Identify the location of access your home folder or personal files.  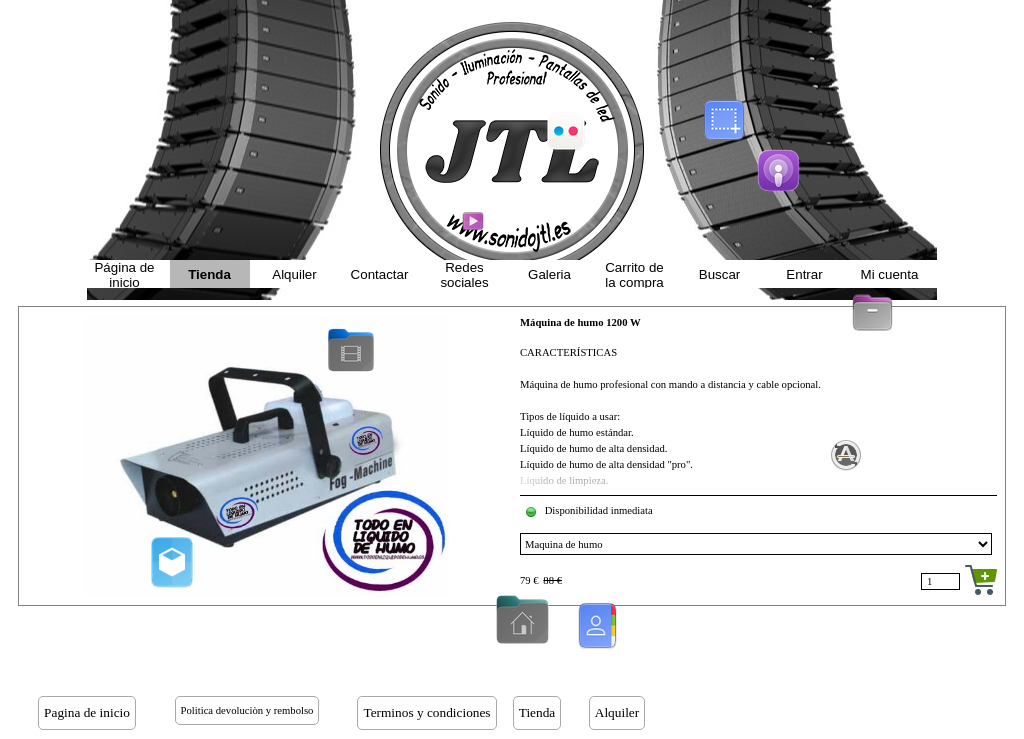
(522, 619).